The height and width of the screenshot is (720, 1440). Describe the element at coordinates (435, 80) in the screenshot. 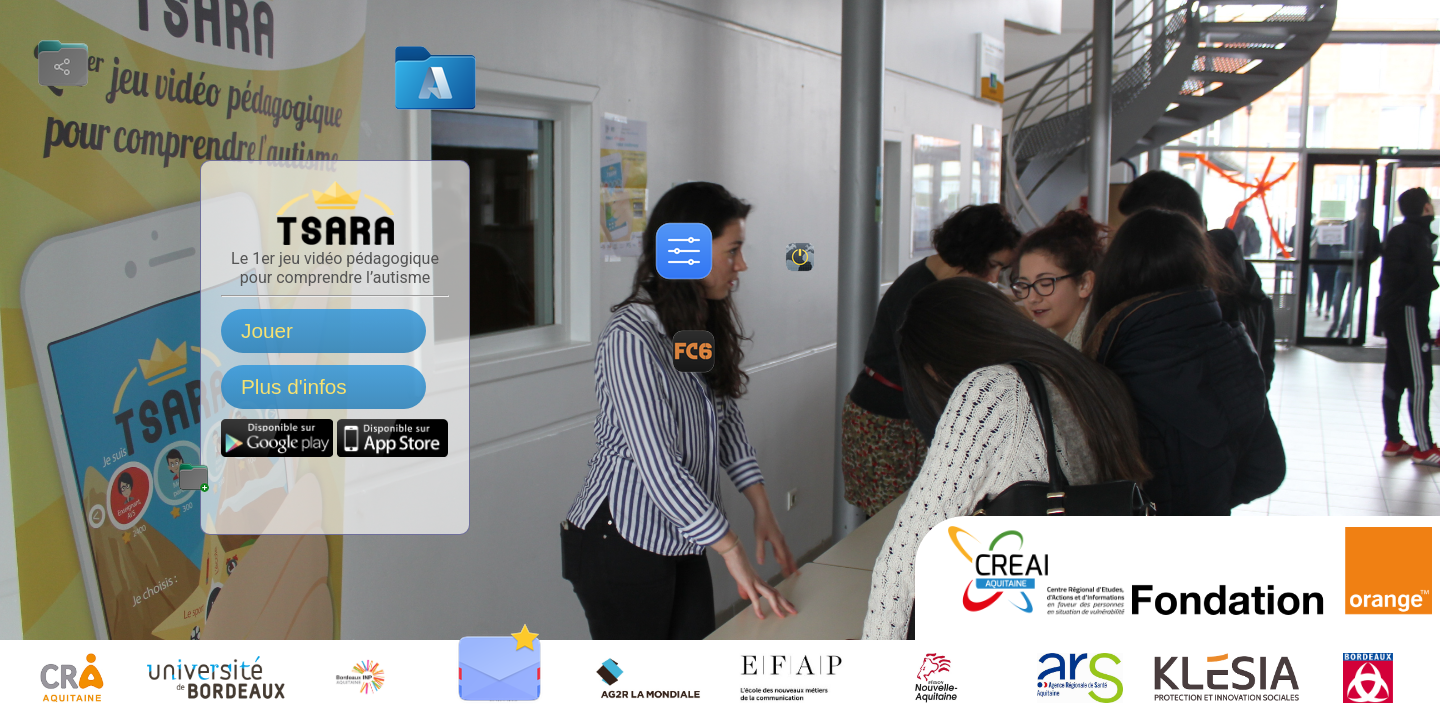

I see `open microsoft azure project folder` at that location.